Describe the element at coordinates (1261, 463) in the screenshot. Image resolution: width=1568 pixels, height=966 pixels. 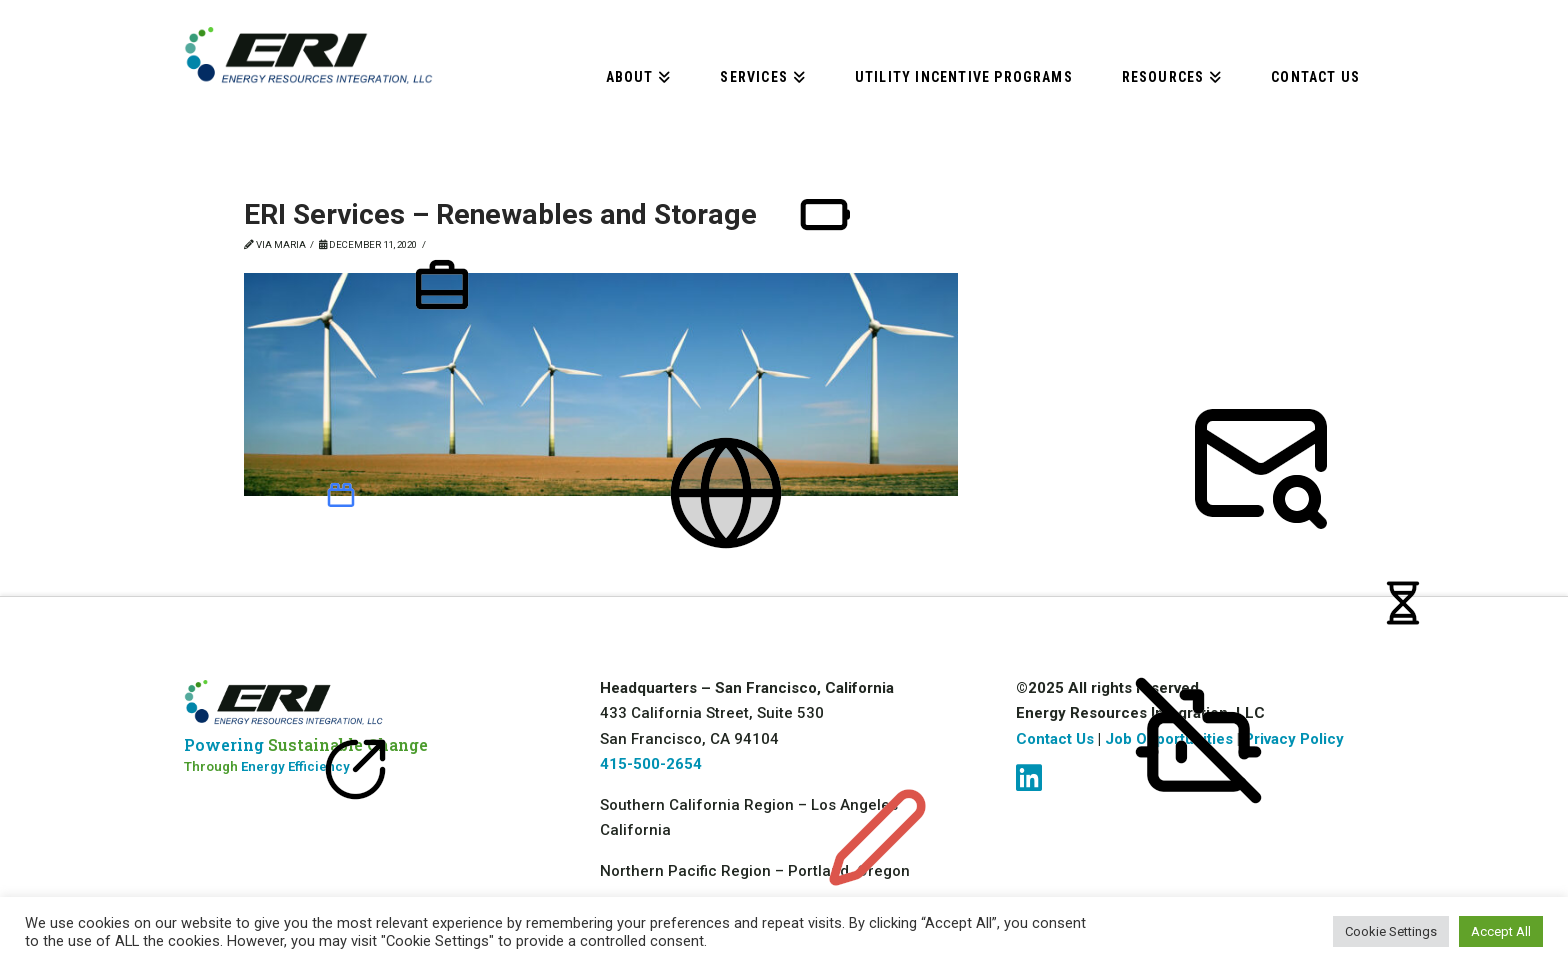
I see `search your emails` at that location.